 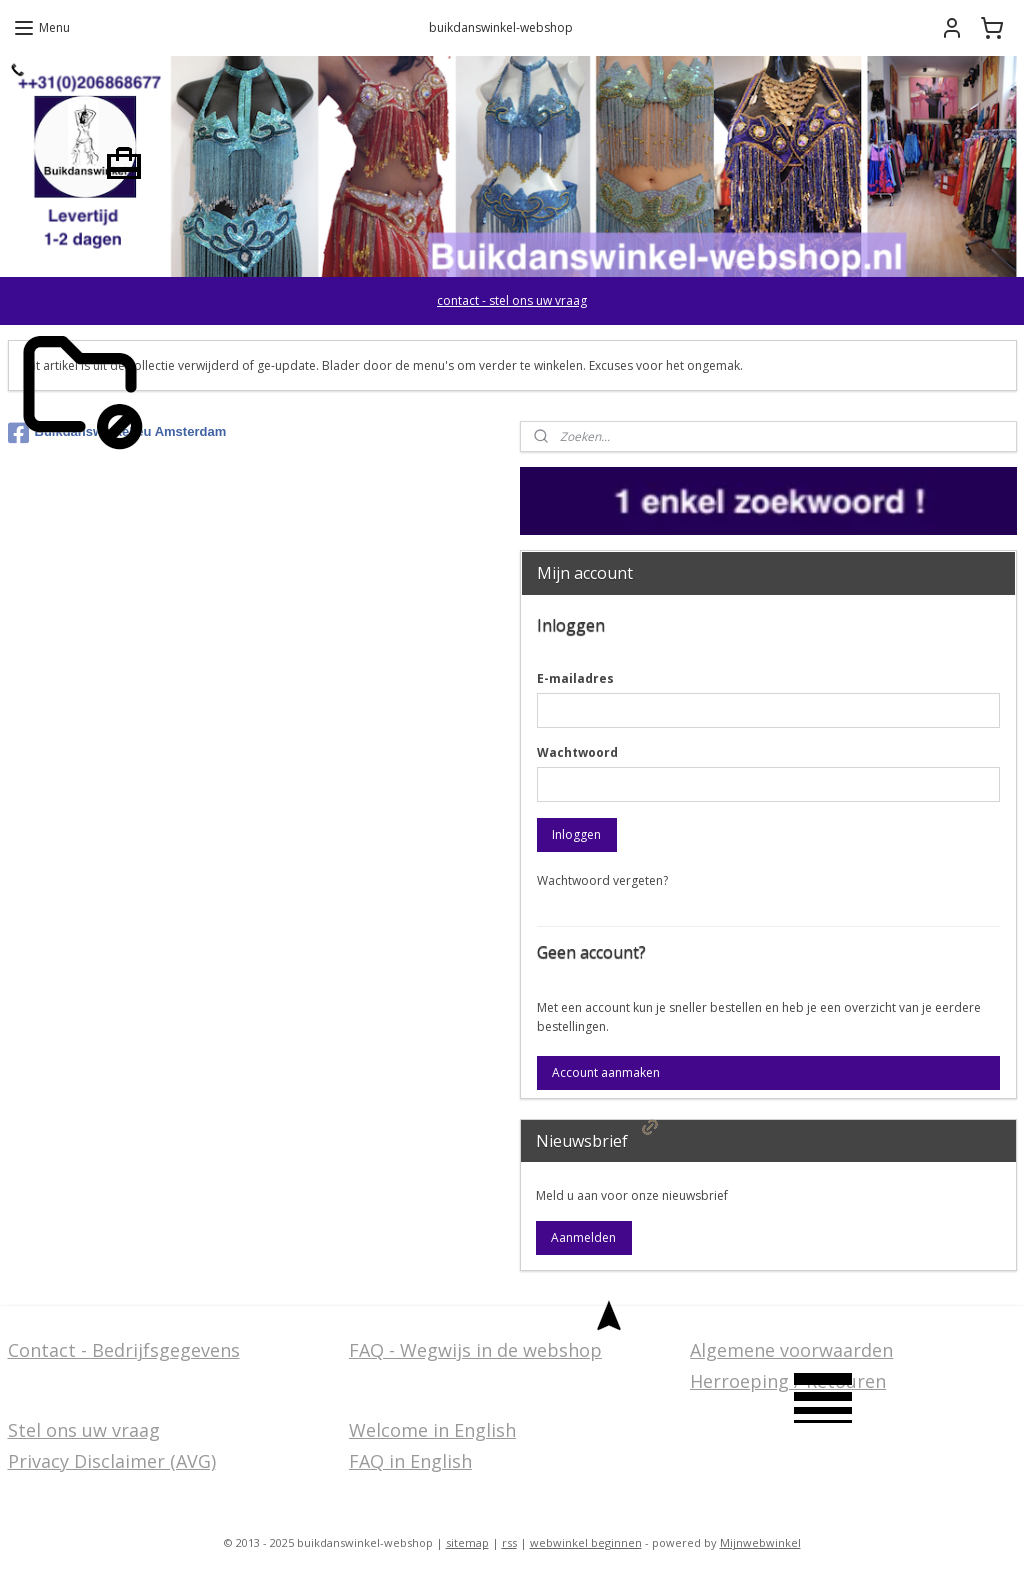 I want to click on copy or share a link, so click(x=650, y=1127).